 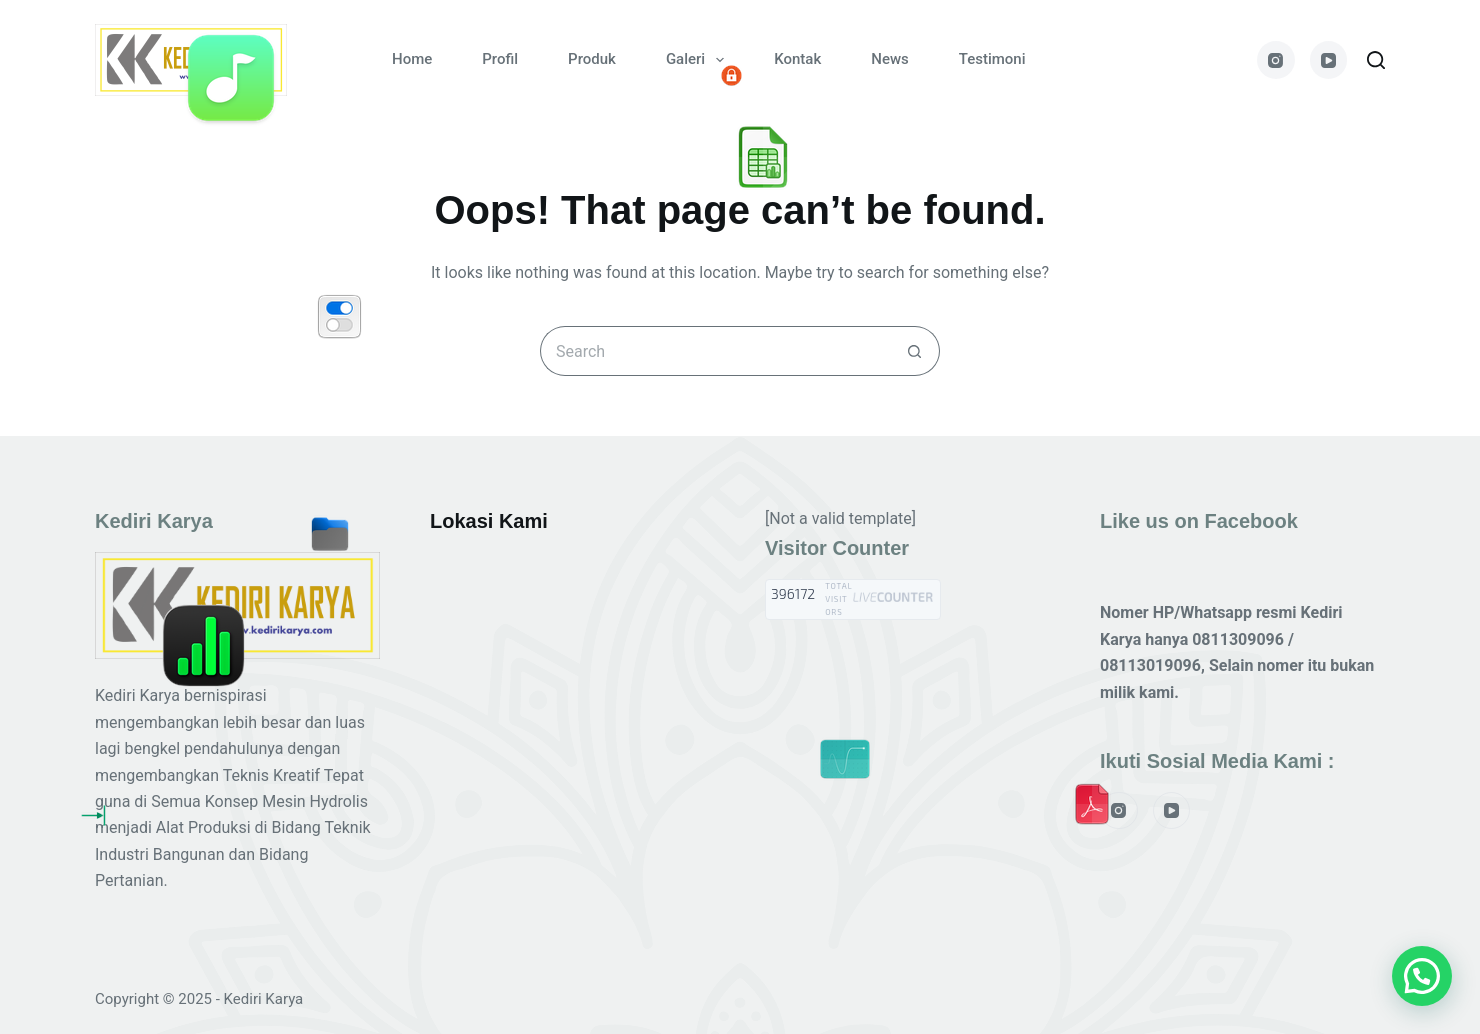 What do you see at coordinates (763, 157) in the screenshot?
I see `open a spreadsheet template file` at bounding box center [763, 157].